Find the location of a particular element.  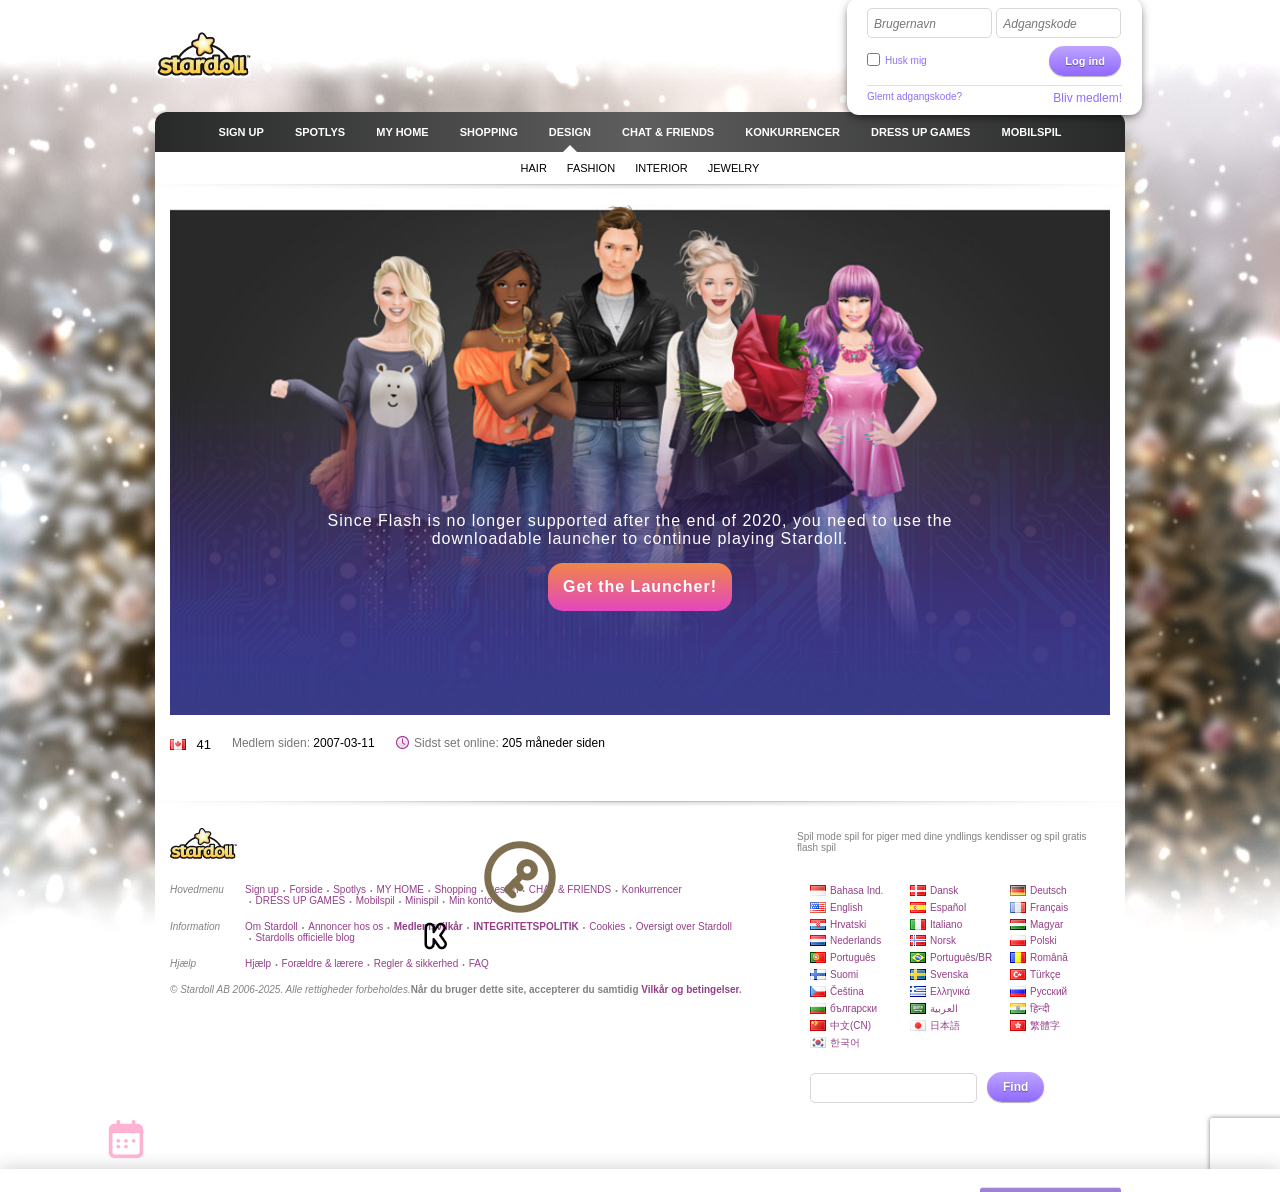

access security or authentication settings is located at coordinates (520, 877).